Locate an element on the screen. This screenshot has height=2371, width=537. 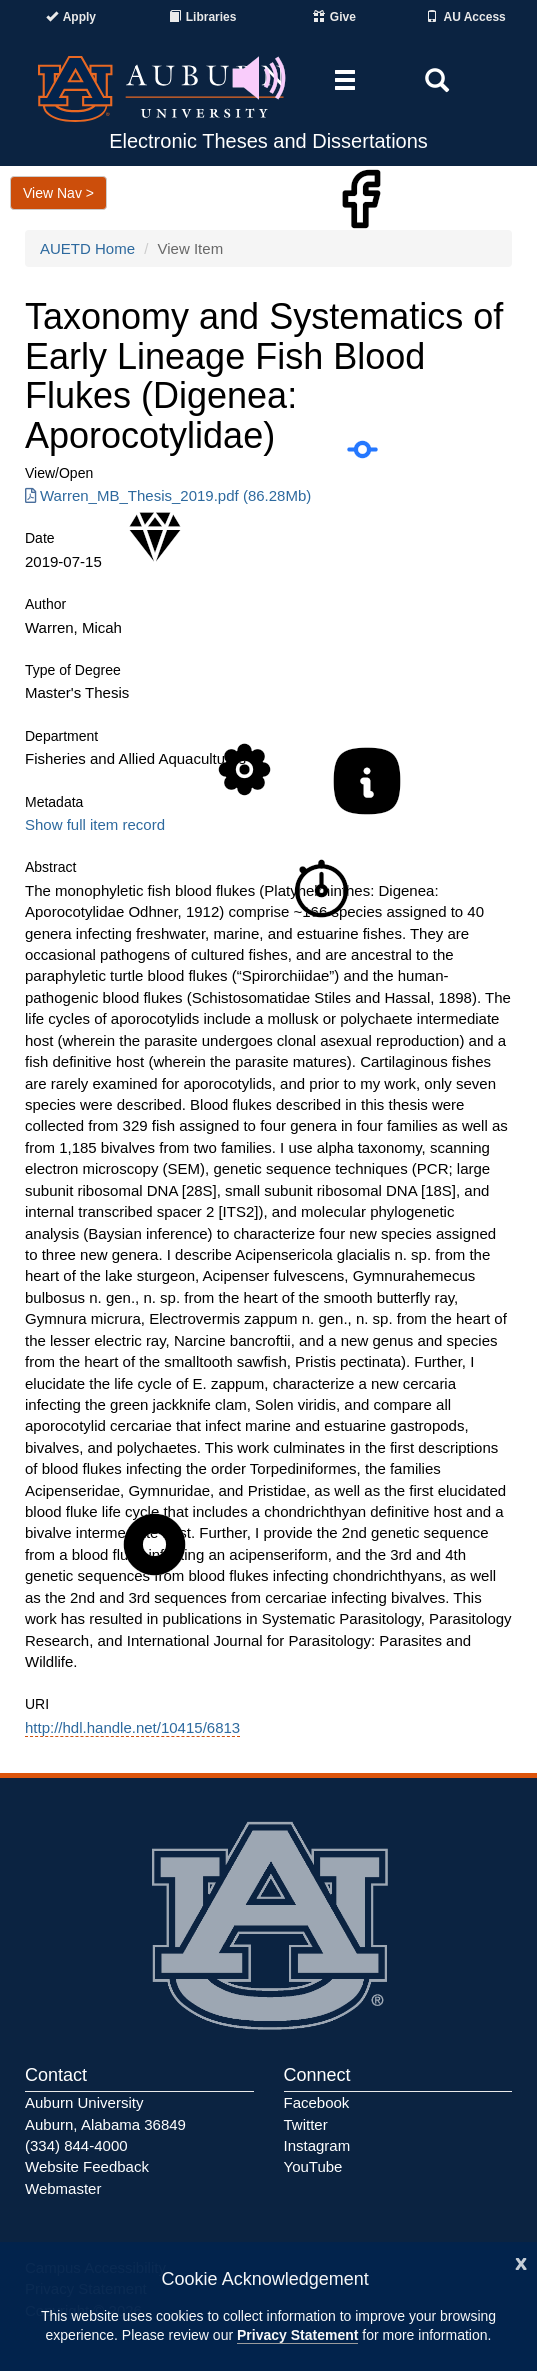
start or view a timer is located at coordinates (321, 888).